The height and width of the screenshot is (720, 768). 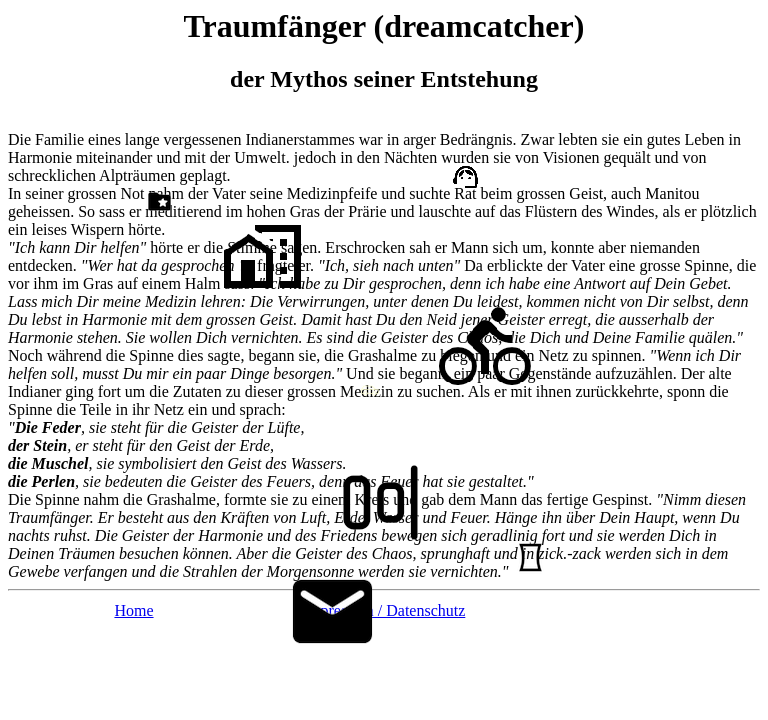 What do you see at coordinates (332, 611) in the screenshot?
I see `open your inbox or email messages` at bounding box center [332, 611].